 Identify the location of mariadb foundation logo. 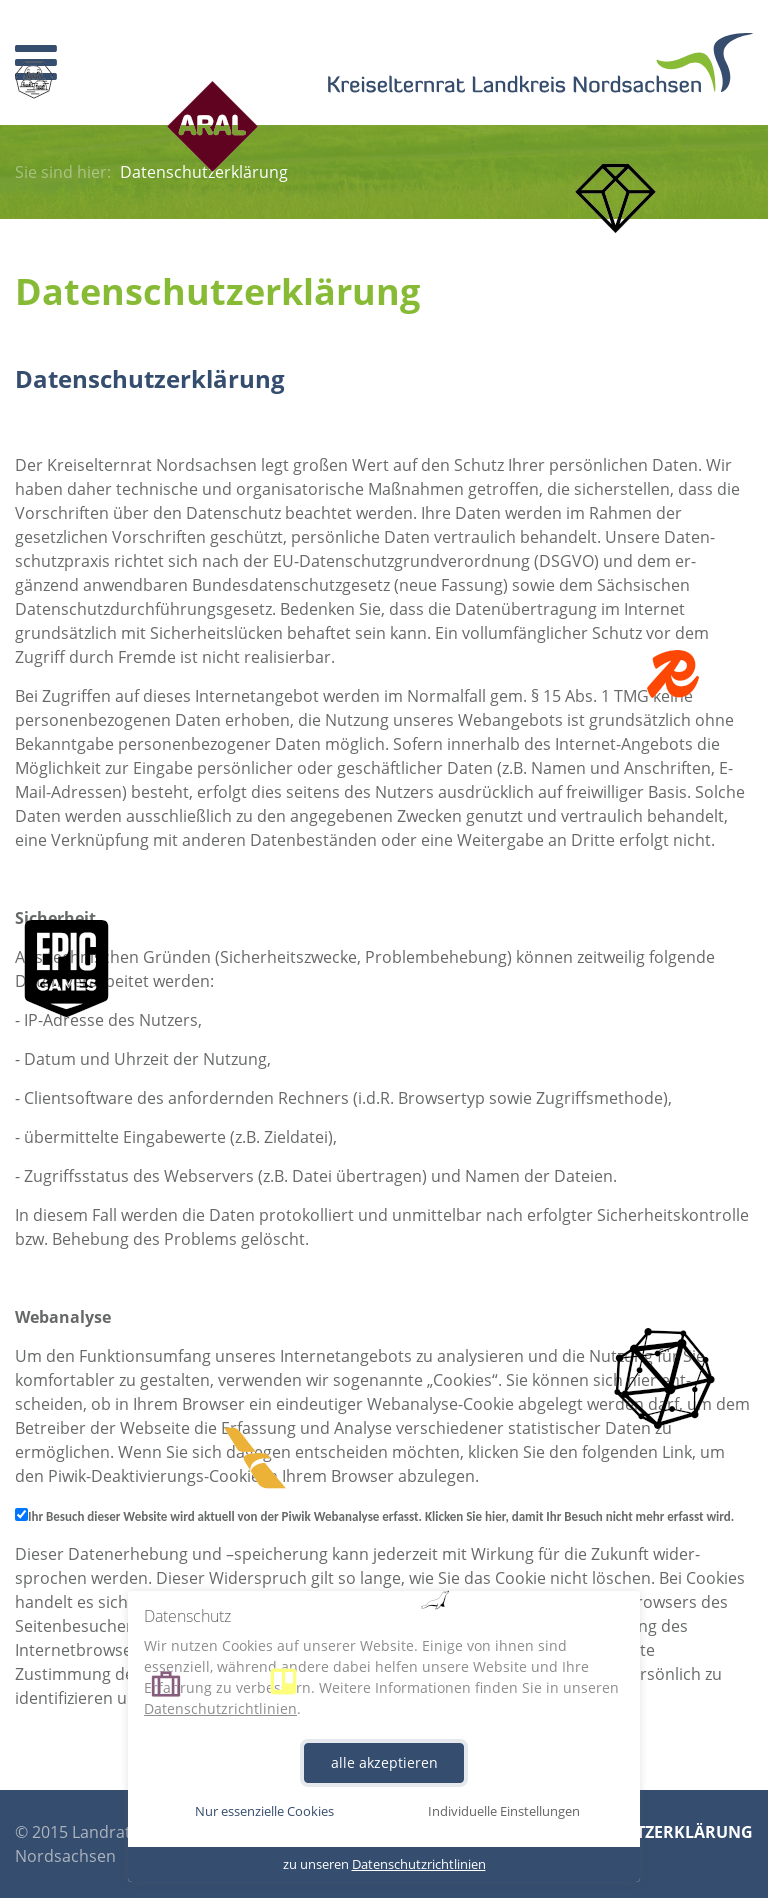
(435, 1600).